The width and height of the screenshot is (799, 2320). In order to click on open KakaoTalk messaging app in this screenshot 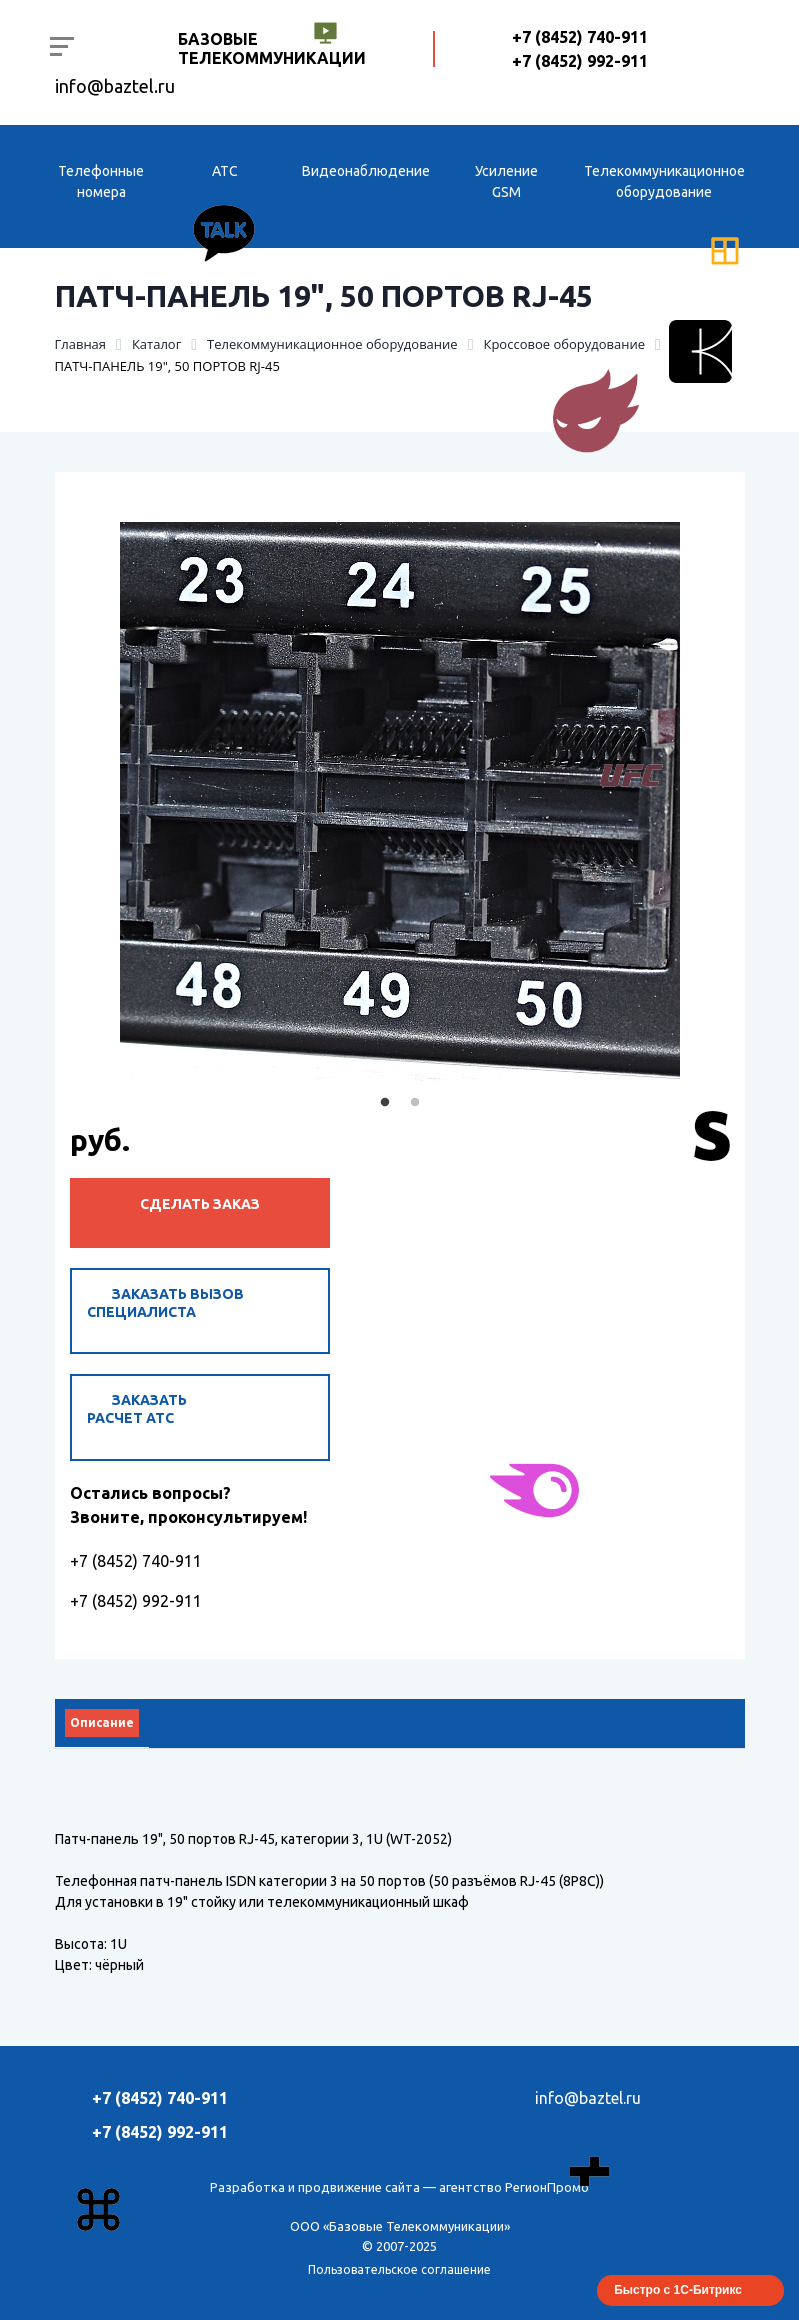, I will do `click(224, 232)`.